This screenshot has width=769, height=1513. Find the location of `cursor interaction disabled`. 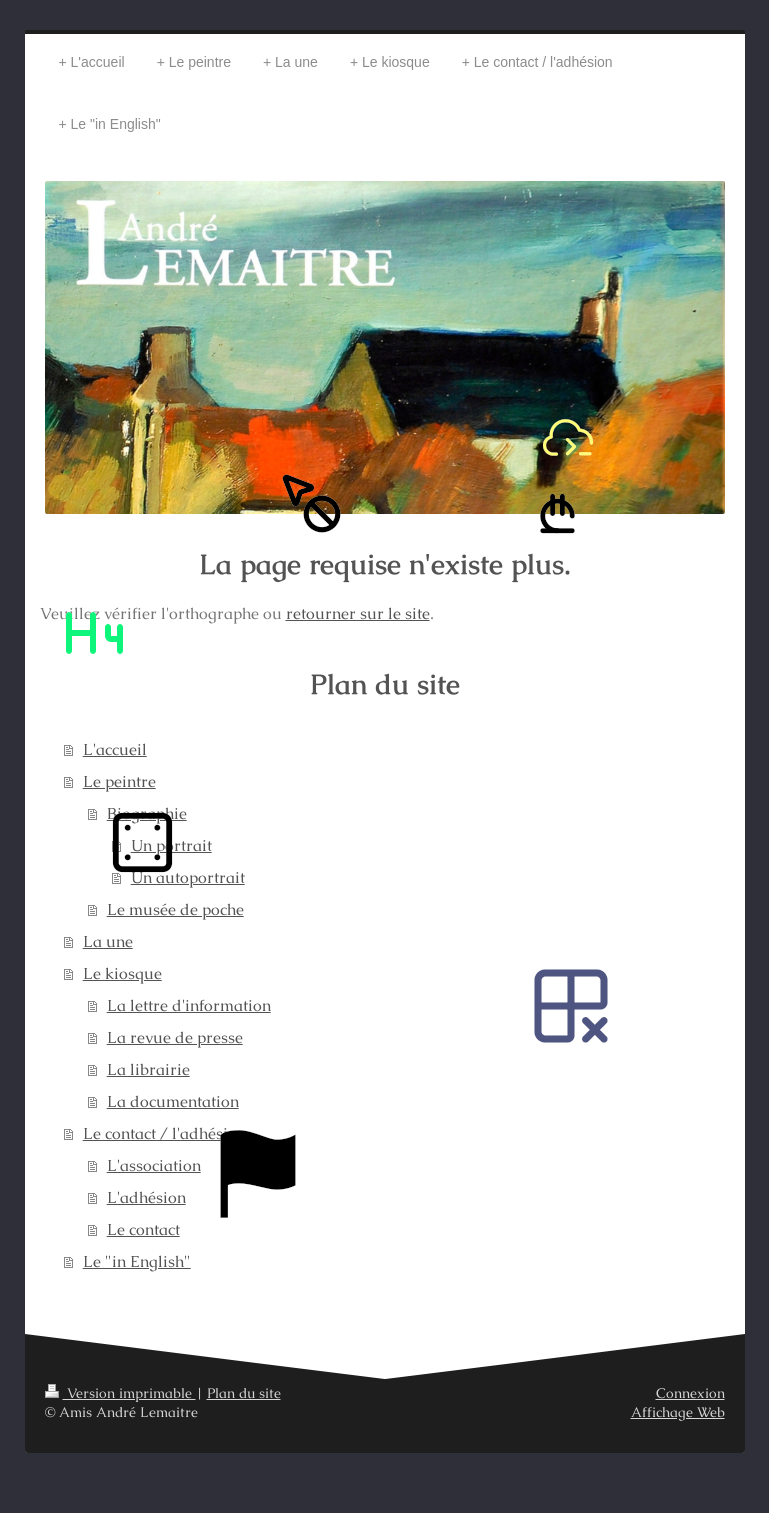

cursor interaction disabled is located at coordinates (311, 503).